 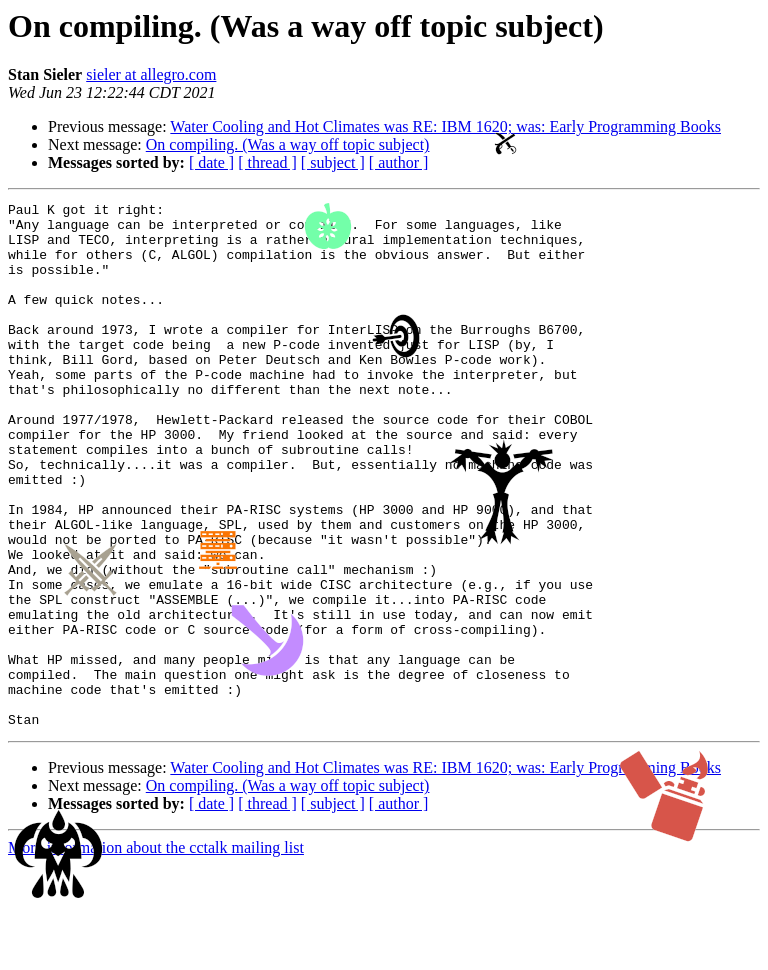 I want to click on access pirate or swashbuckler game mode, so click(x=505, y=143).